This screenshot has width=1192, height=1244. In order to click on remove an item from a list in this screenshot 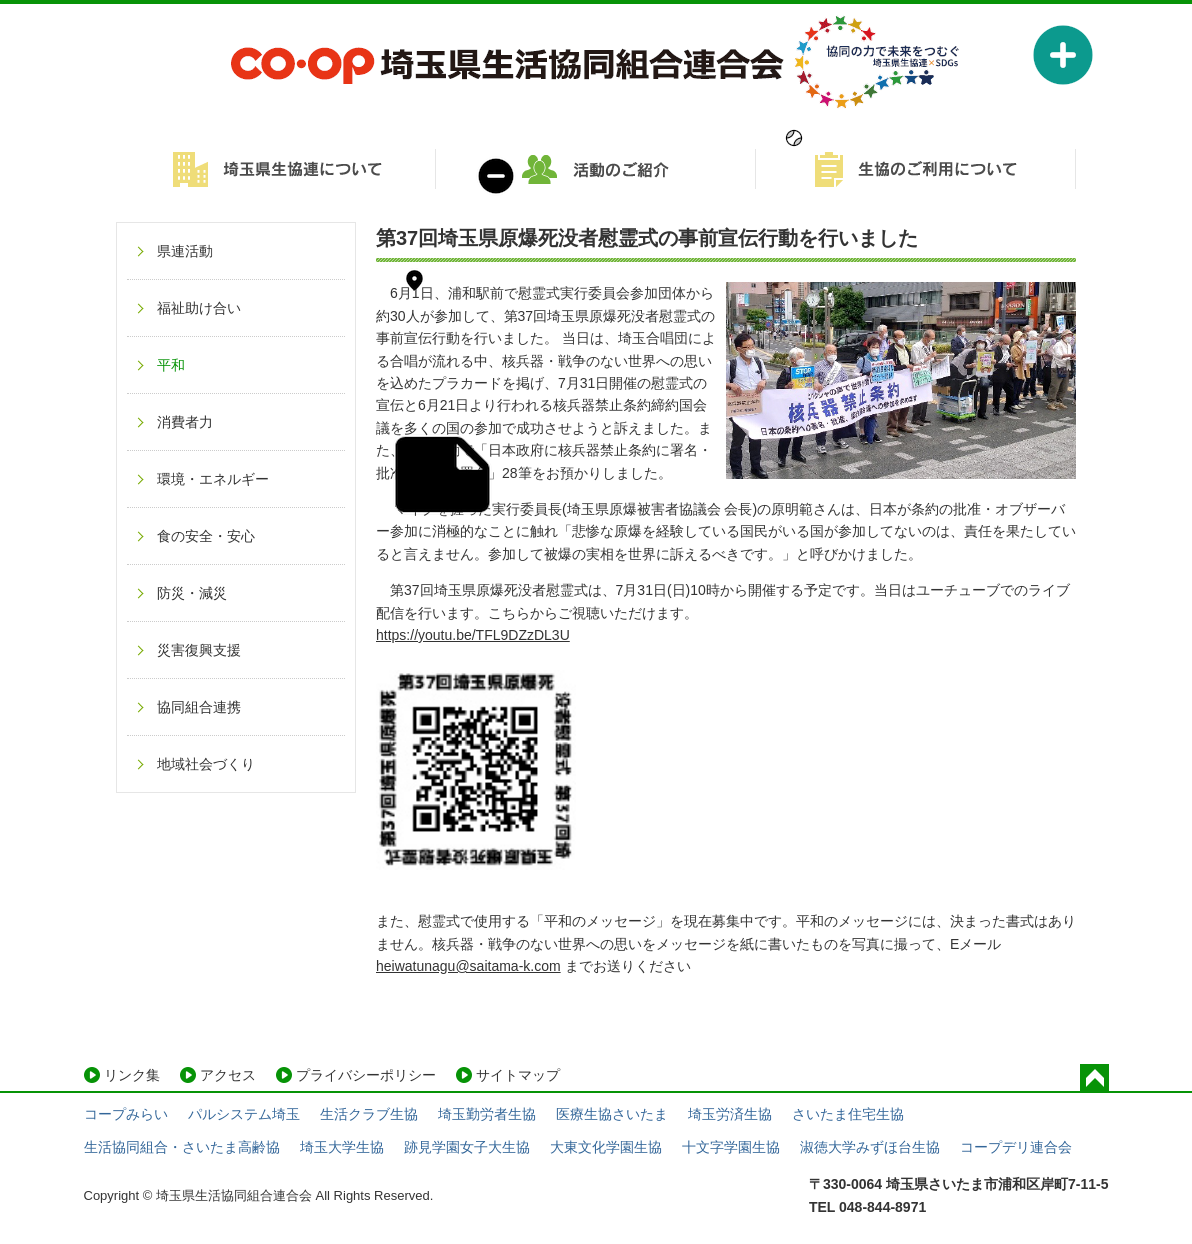, I will do `click(496, 176)`.